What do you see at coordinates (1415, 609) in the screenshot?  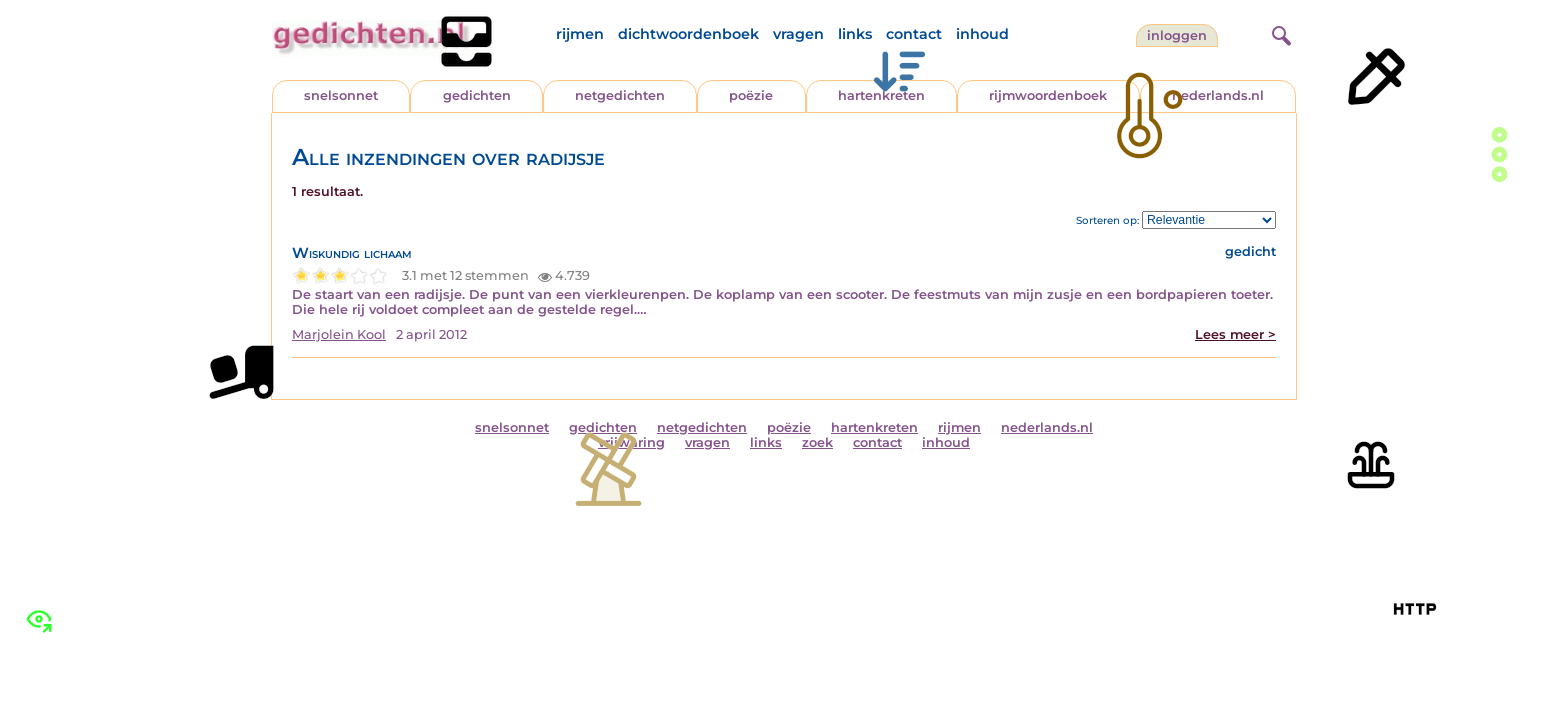 I see `indicates a web link or URL` at bounding box center [1415, 609].